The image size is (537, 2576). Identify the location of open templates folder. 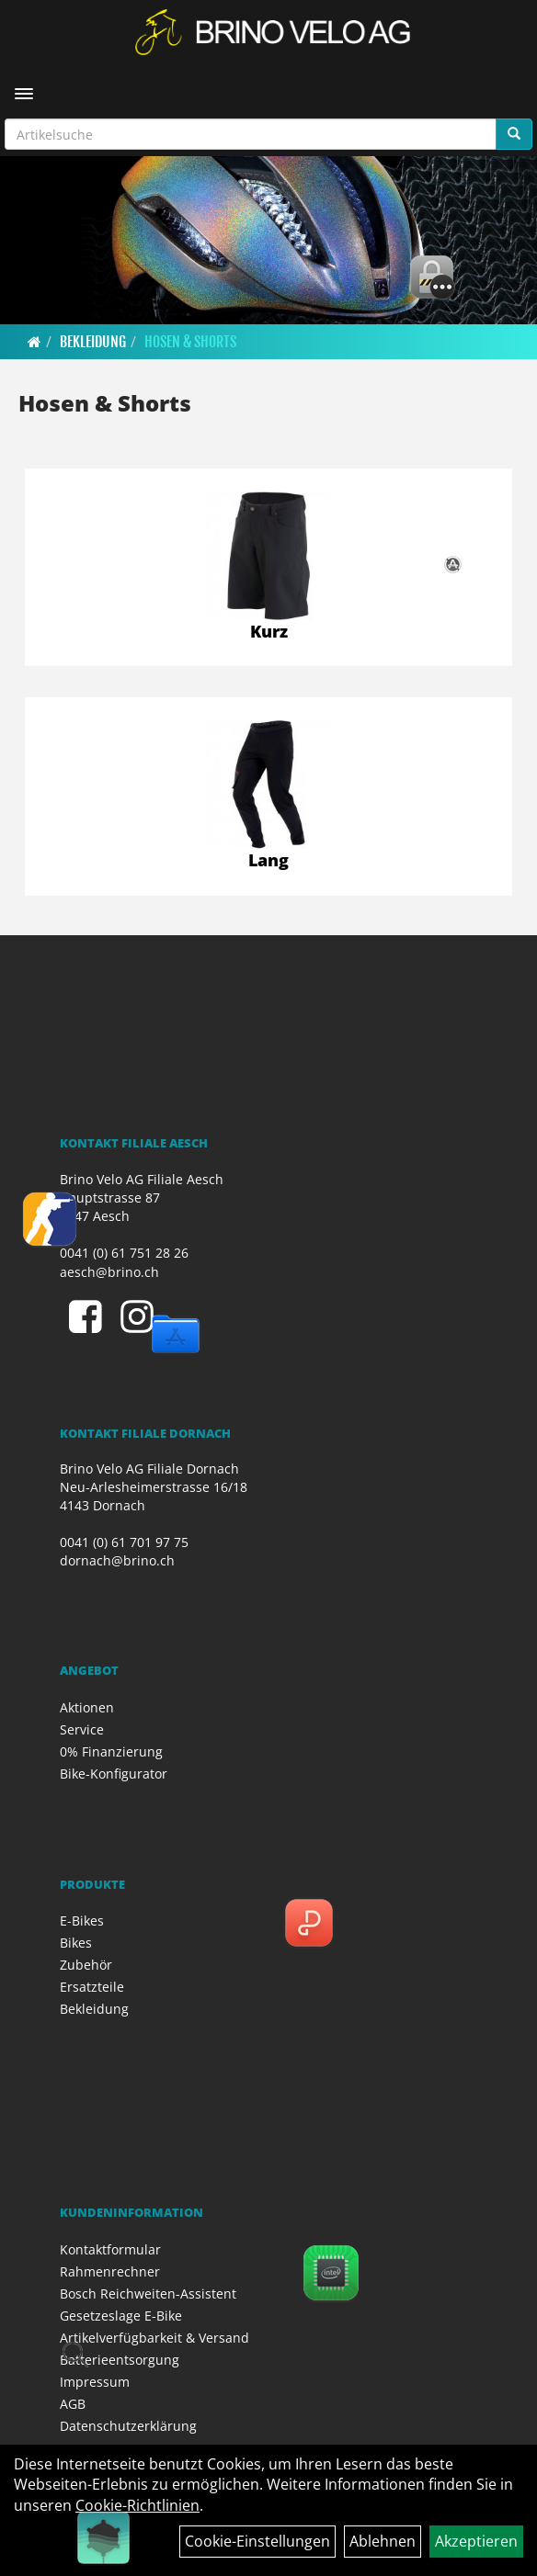
(176, 1334).